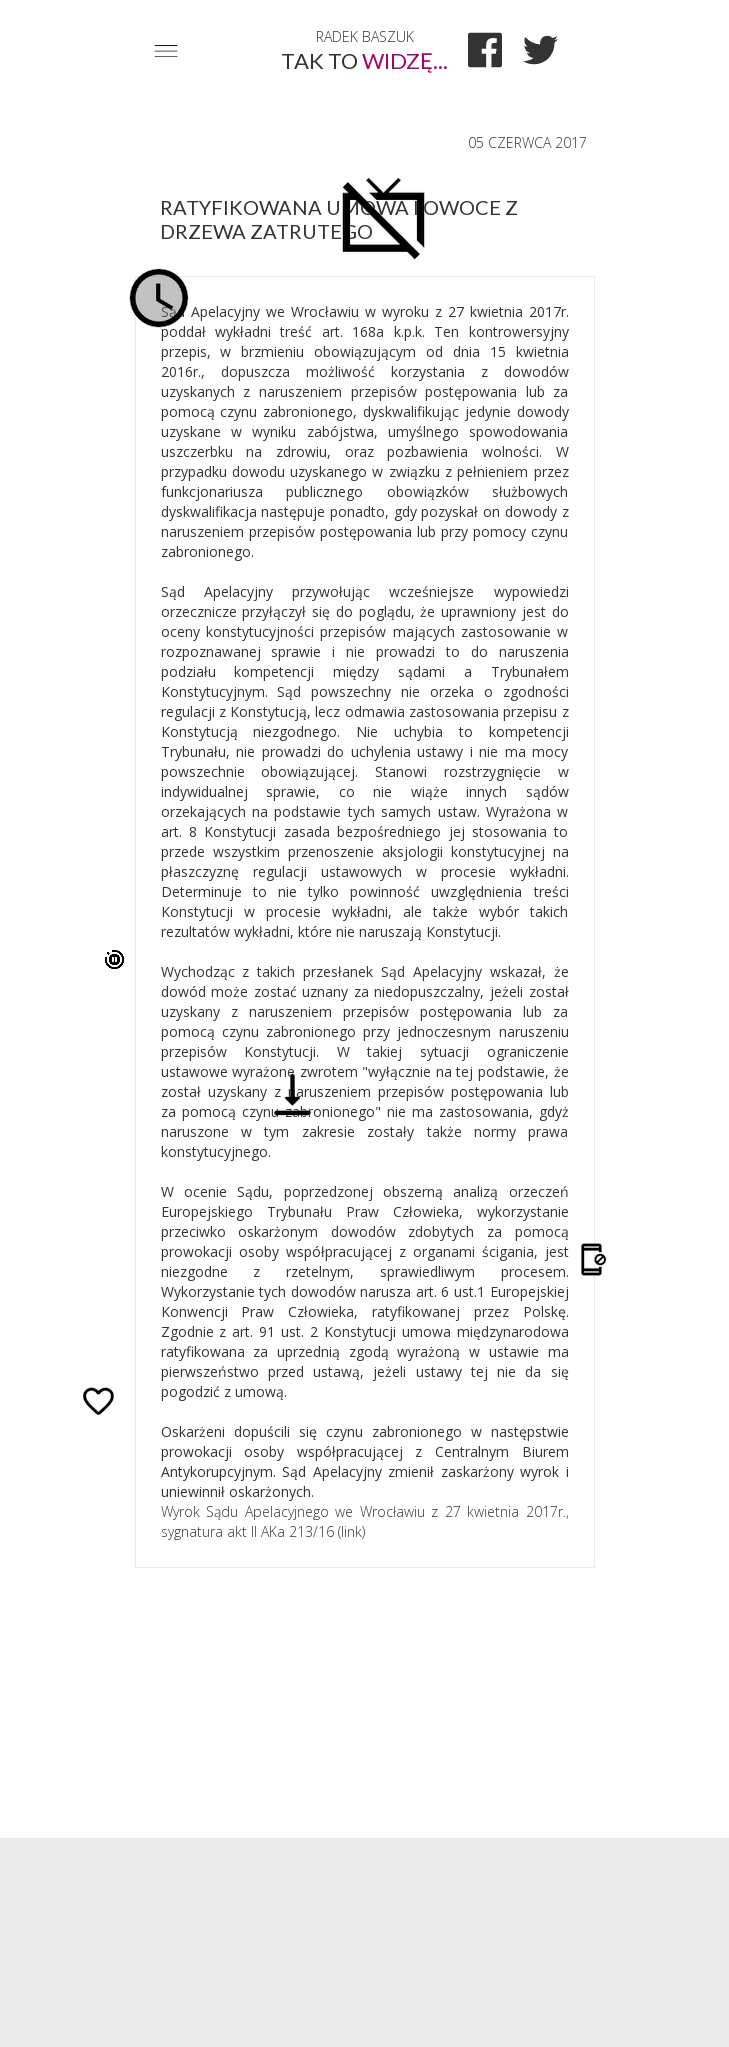 The width and height of the screenshot is (729, 2047). I want to click on add to favorites, so click(98, 1401).